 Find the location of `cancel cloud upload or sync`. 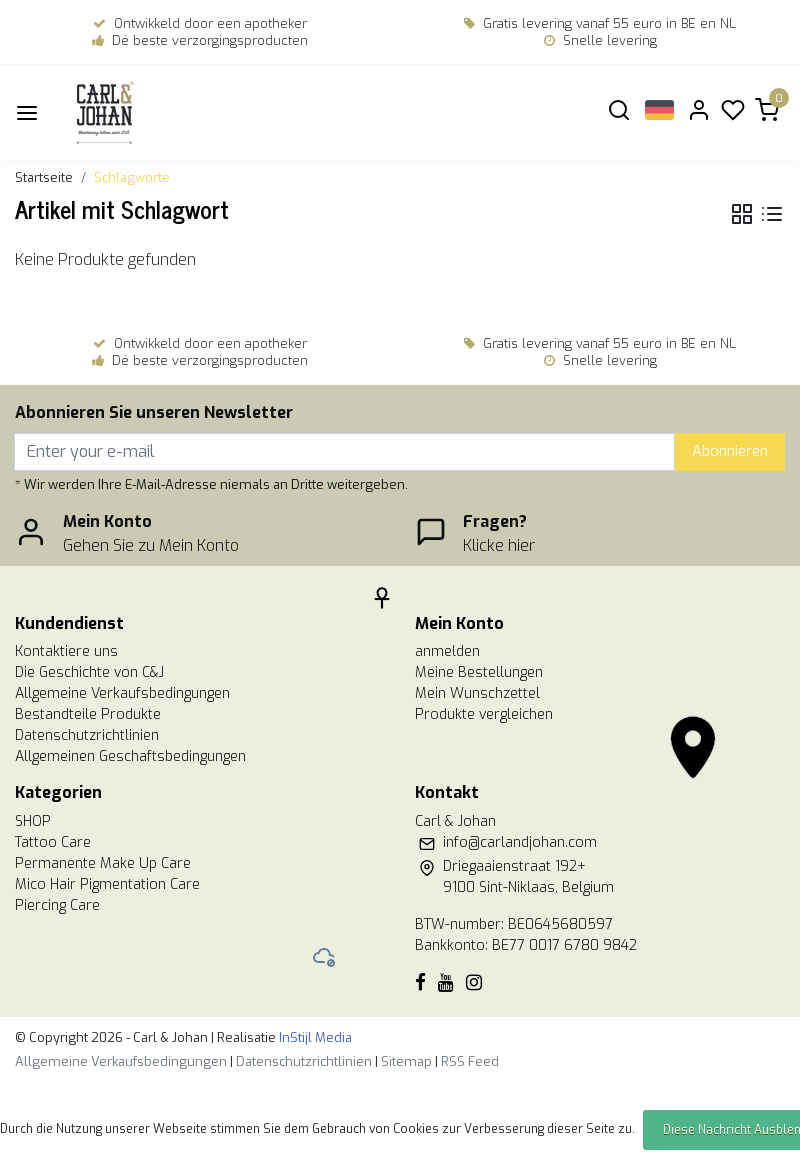

cancel cloud upload or sync is located at coordinates (324, 956).